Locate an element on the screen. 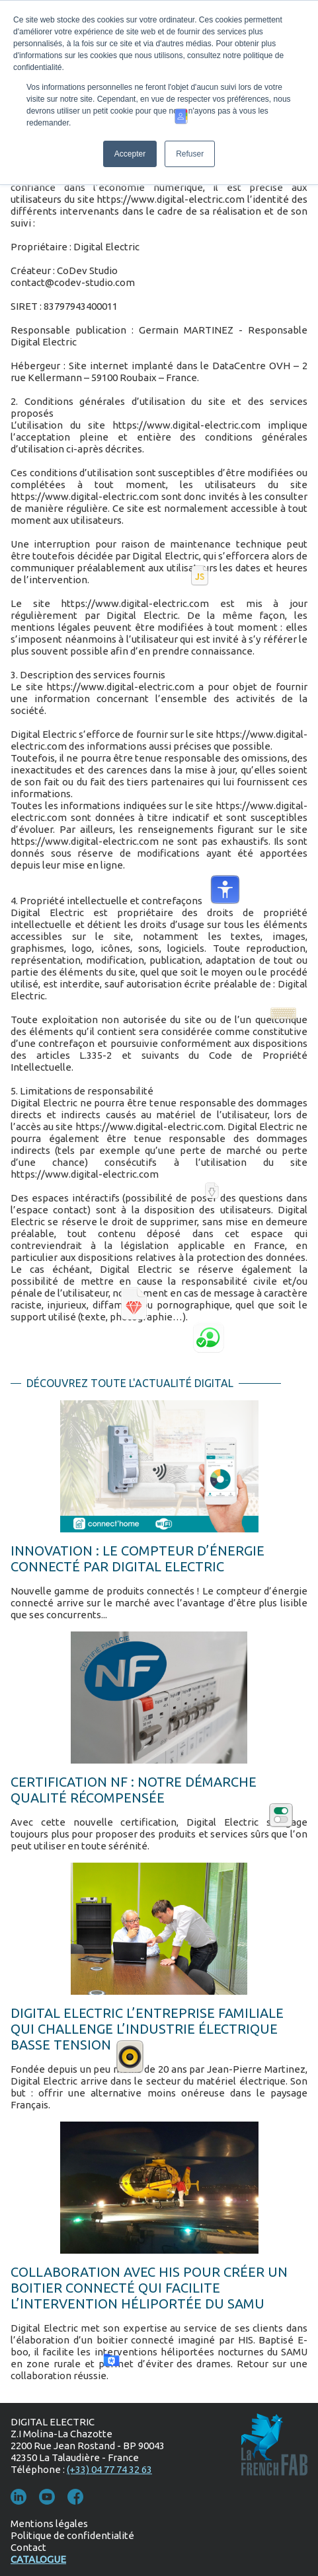  install a file or software package is located at coordinates (212, 1190).